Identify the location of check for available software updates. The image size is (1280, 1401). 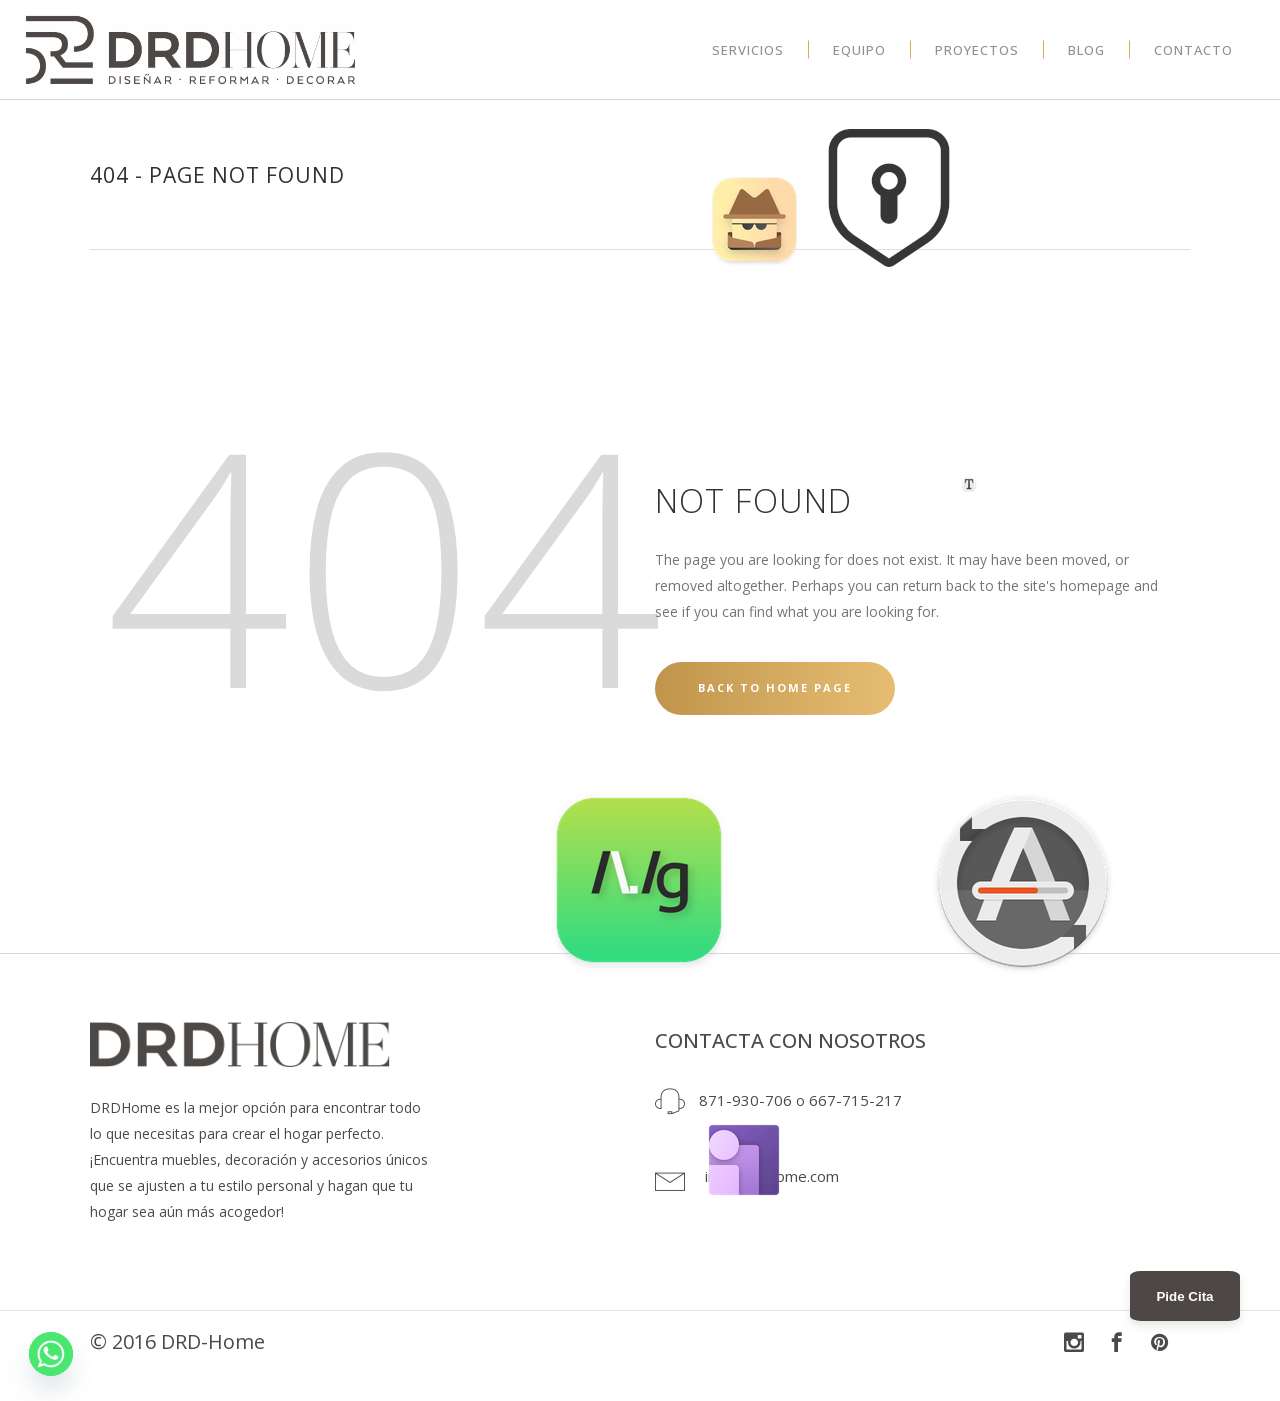
(1023, 883).